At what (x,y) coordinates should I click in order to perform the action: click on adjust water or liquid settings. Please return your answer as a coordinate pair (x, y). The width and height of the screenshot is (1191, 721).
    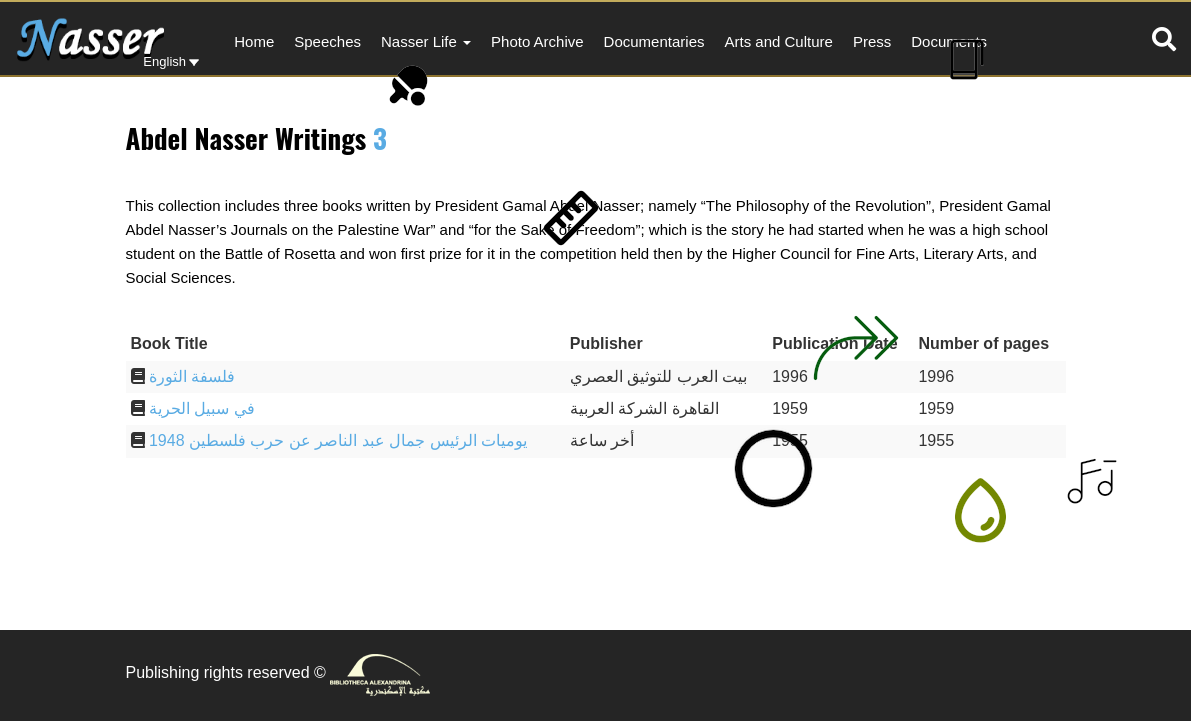
    Looking at the image, I should click on (980, 512).